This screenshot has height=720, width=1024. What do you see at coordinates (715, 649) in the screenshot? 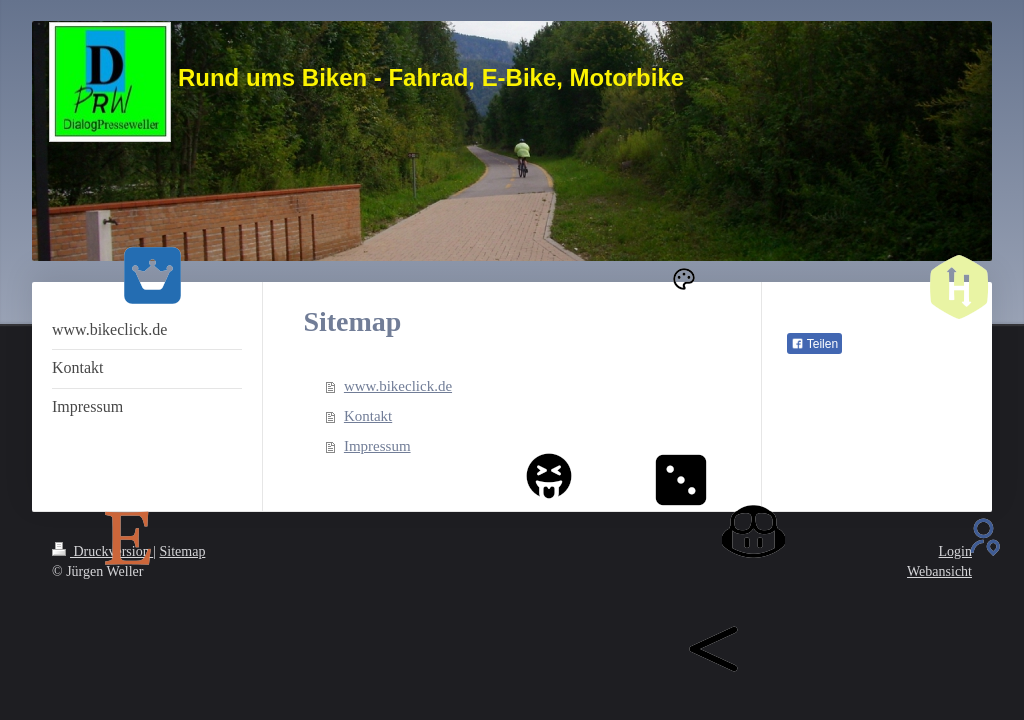
I see `navigate back to the previous screen` at bounding box center [715, 649].